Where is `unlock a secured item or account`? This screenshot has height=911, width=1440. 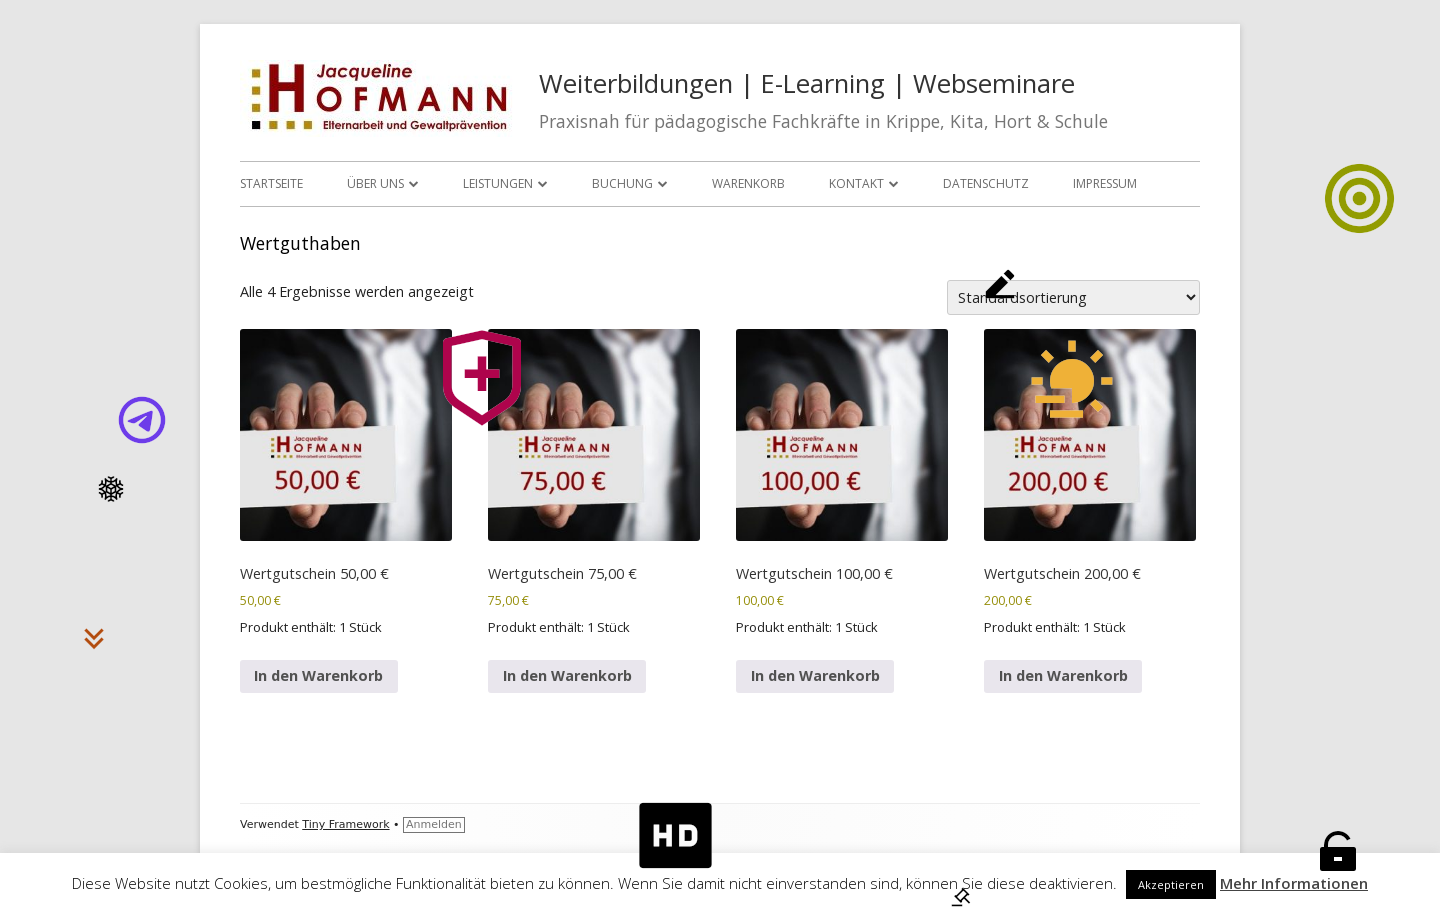 unlock a secured item or account is located at coordinates (1338, 851).